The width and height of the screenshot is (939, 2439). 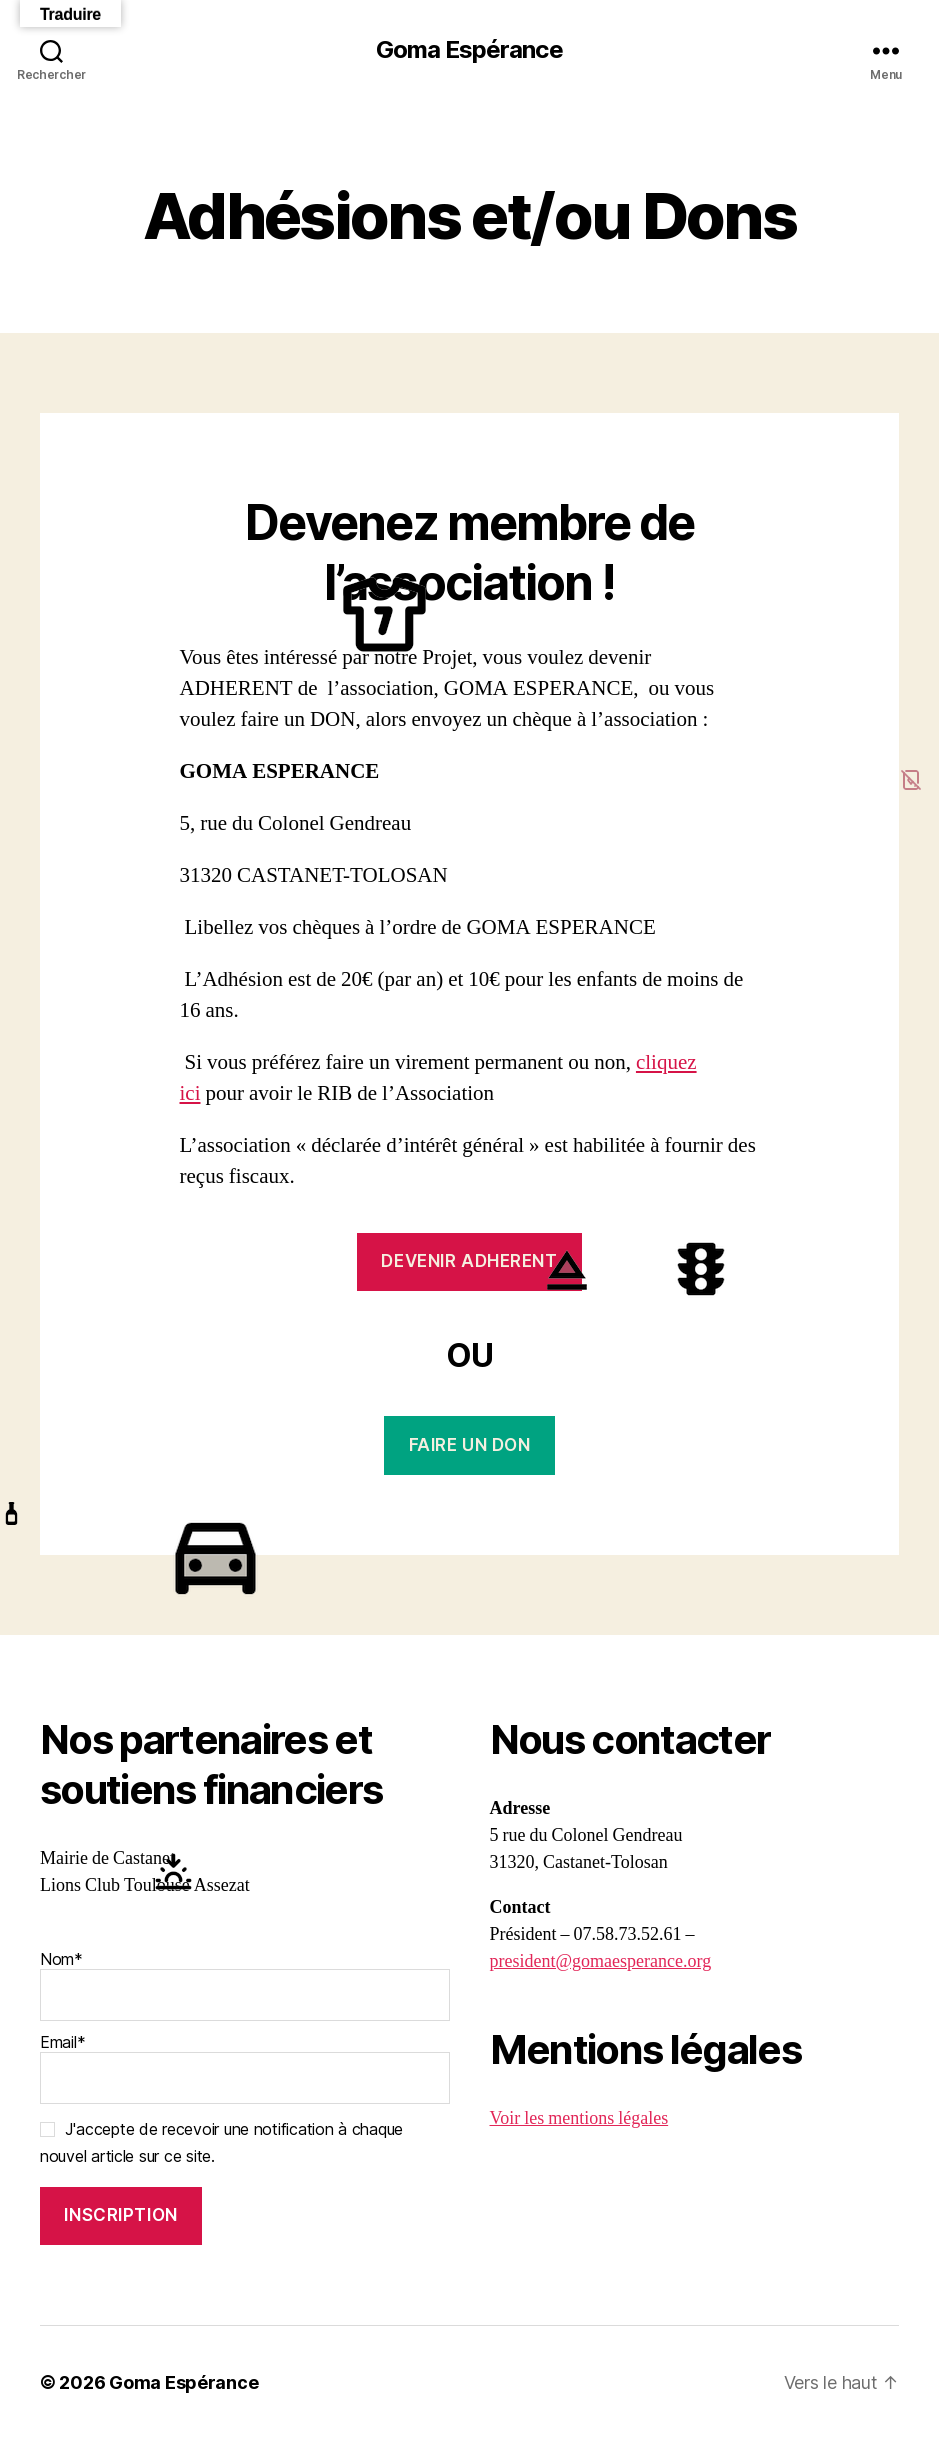 I want to click on set display to evening or night mode, so click(x=173, y=1871).